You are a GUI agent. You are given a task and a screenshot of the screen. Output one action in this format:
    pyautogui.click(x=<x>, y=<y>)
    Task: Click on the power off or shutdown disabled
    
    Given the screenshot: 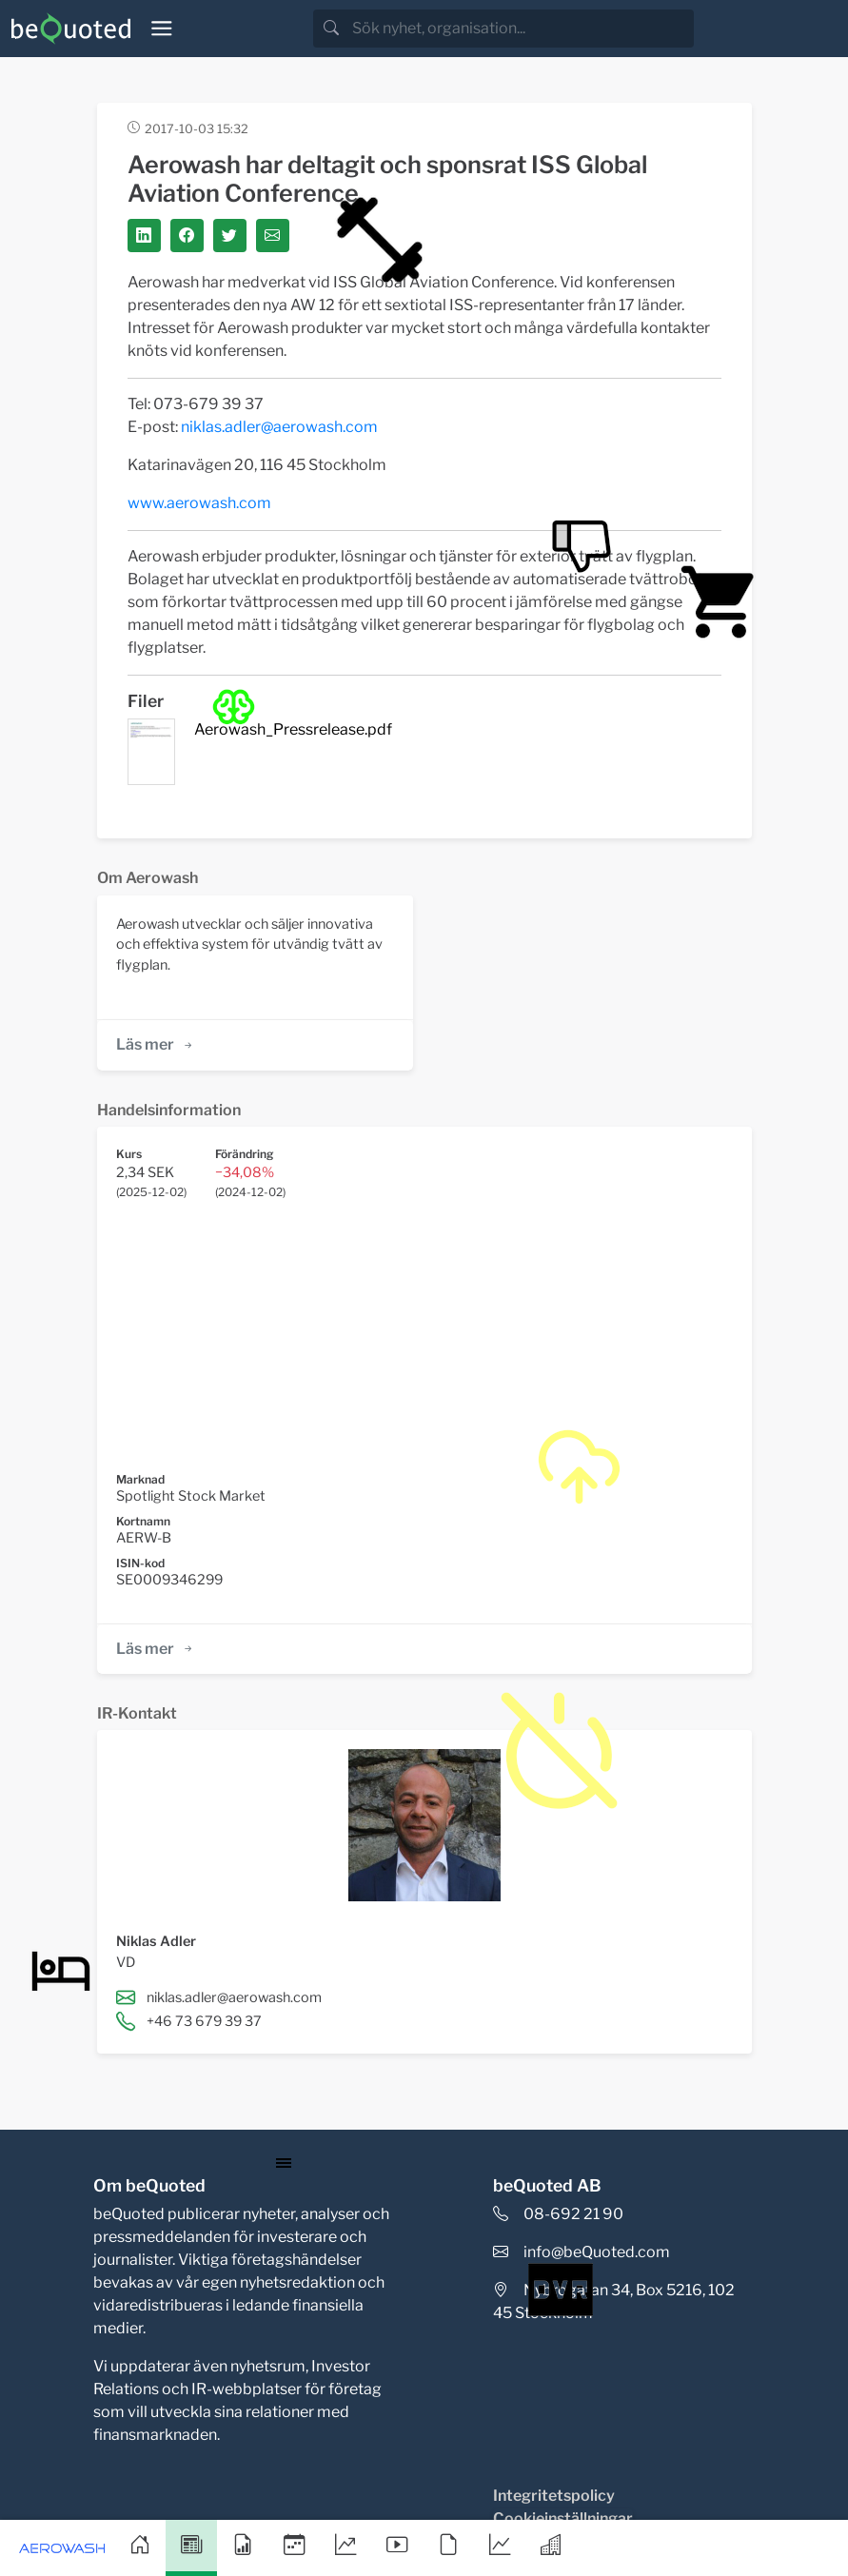 What is the action you would take?
    pyautogui.click(x=559, y=1750)
    